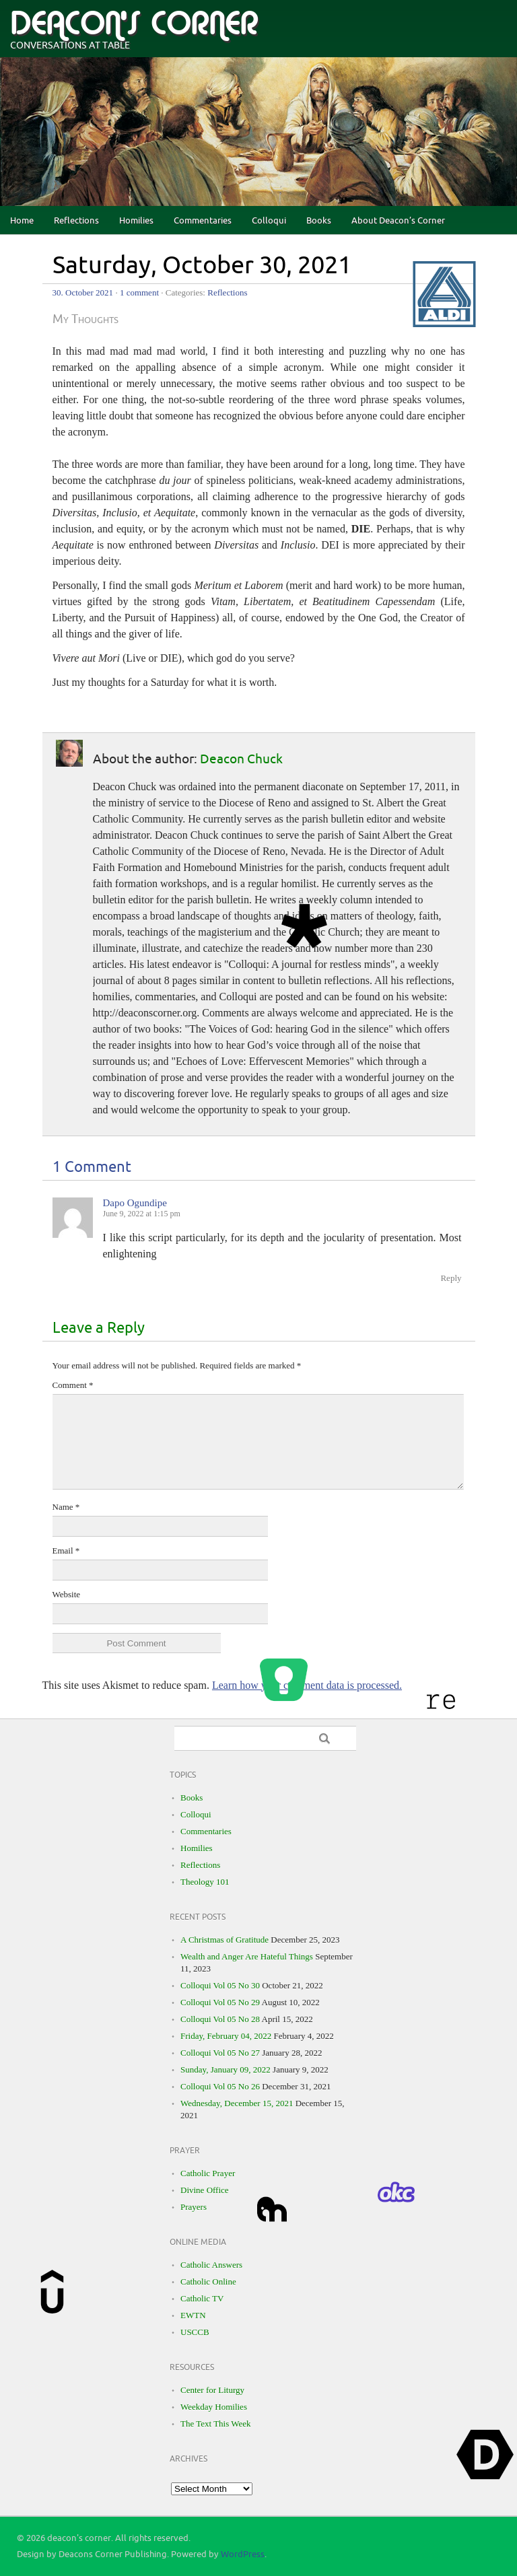 Image resolution: width=517 pixels, height=2576 pixels. Describe the element at coordinates (304, 926) in the screenshot. I see `diaspora social network logo` at that location.